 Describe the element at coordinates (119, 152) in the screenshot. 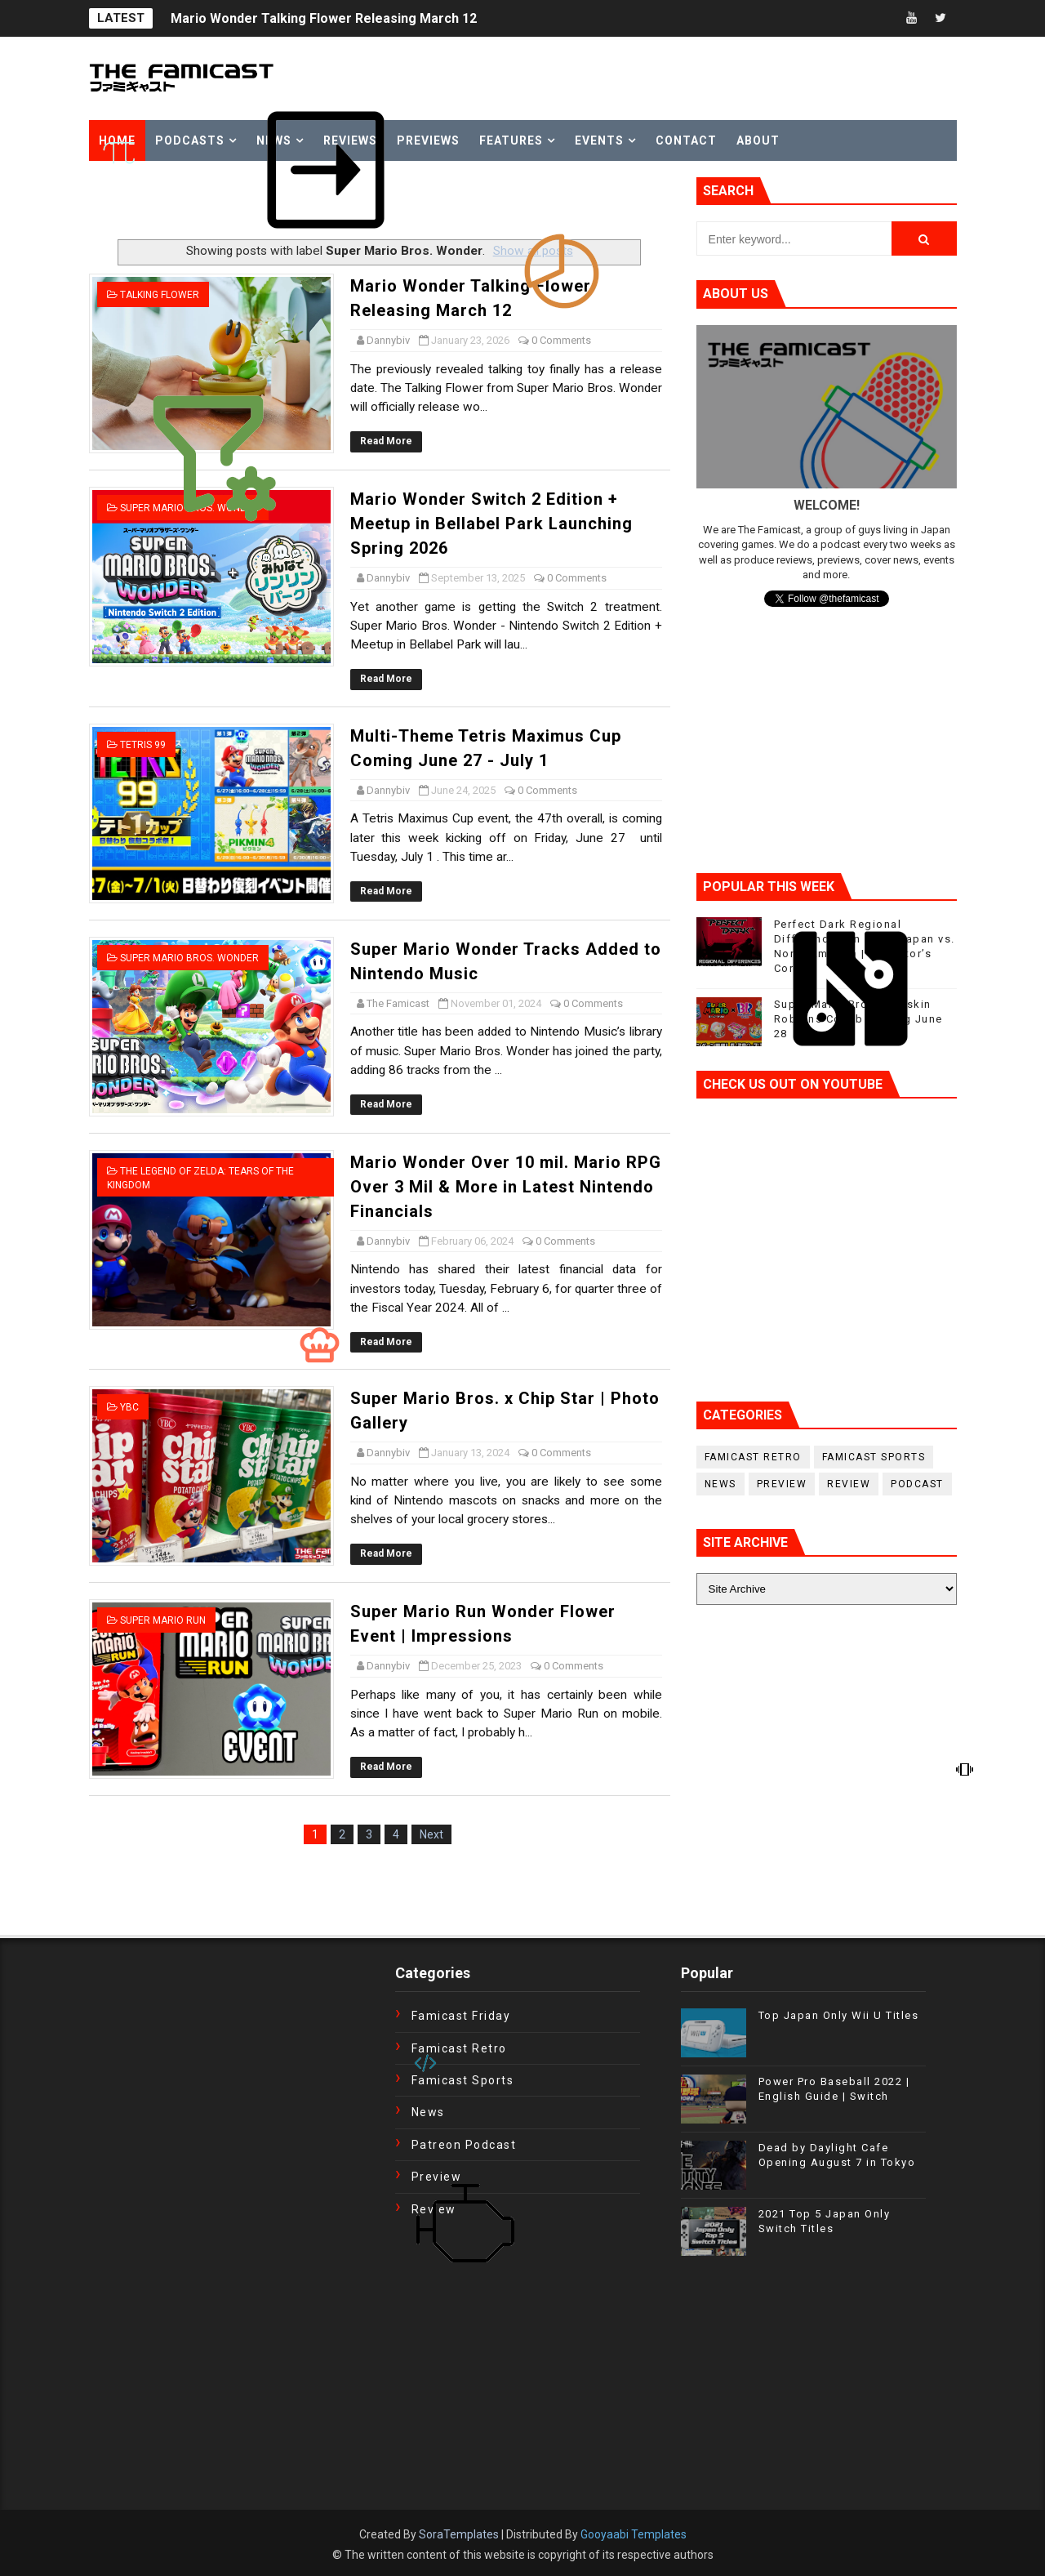

I see `access mathematical or scientific calculator functions` at that location.